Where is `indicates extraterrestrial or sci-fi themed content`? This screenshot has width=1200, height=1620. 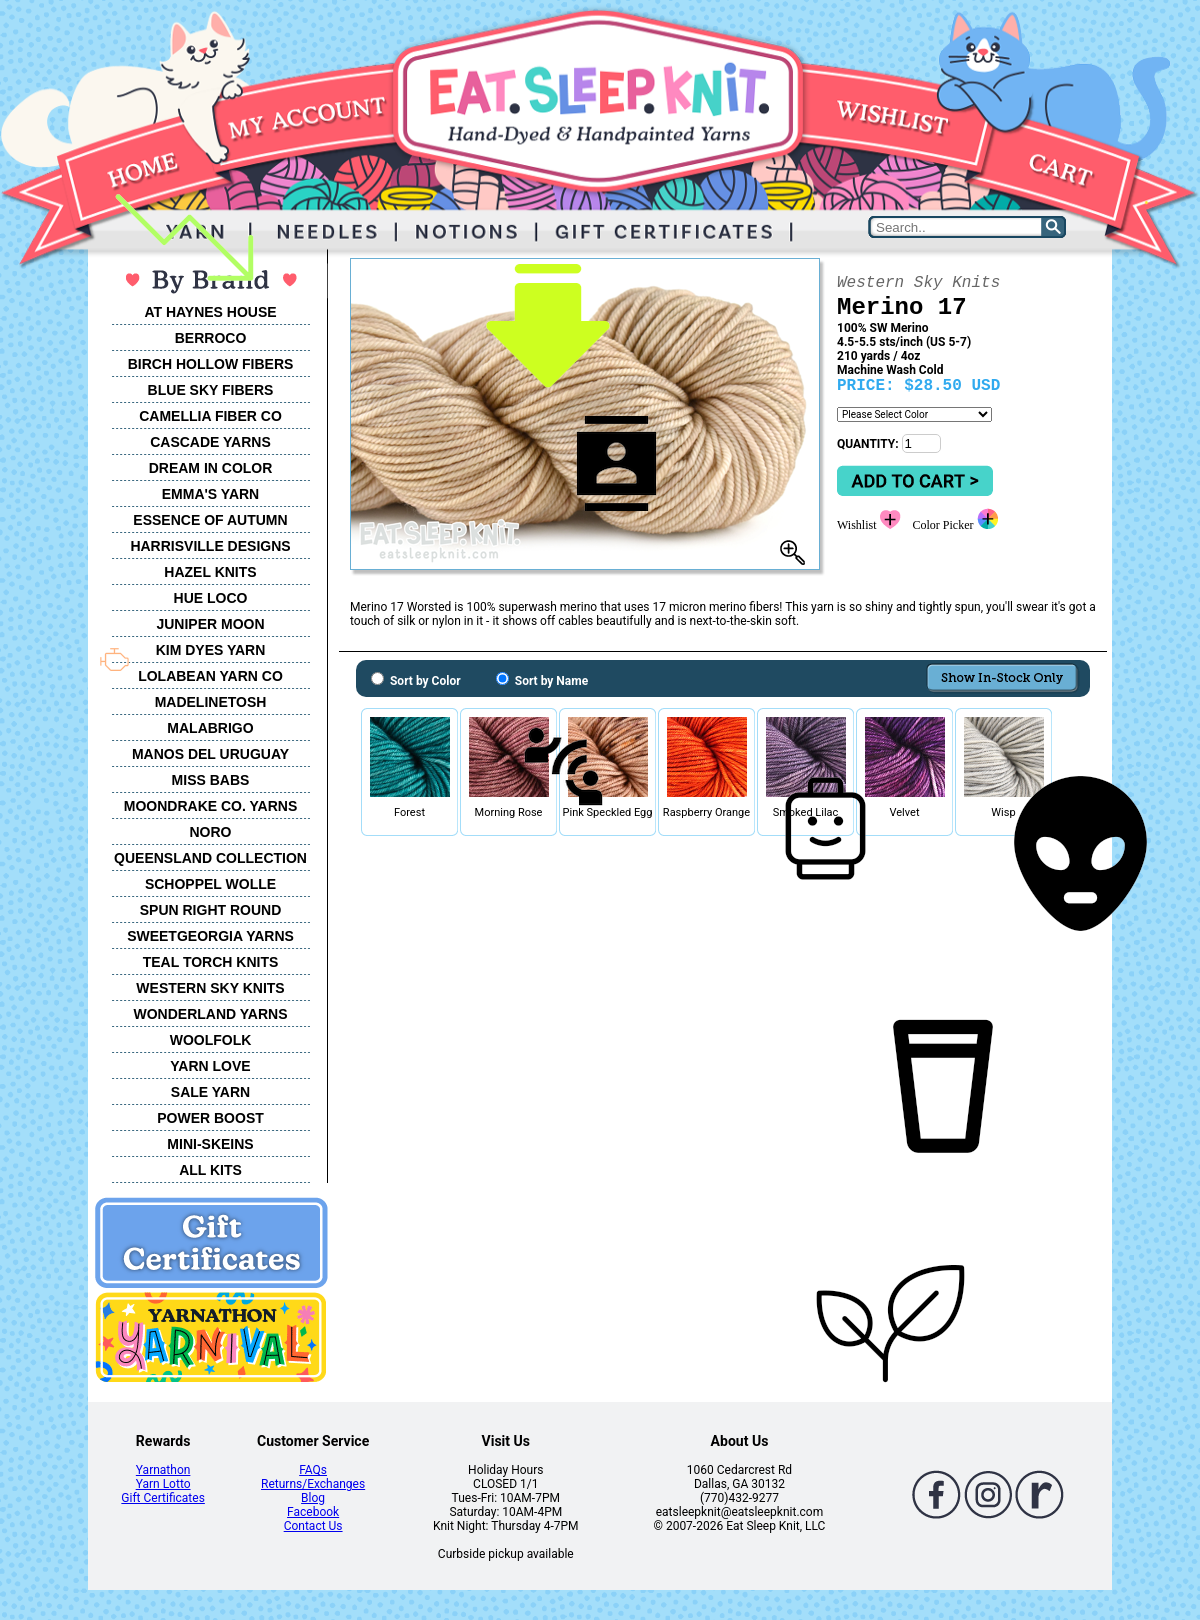 indicates extraterrestrial or sci-fi themed content is located at coordinates (1080, 853).